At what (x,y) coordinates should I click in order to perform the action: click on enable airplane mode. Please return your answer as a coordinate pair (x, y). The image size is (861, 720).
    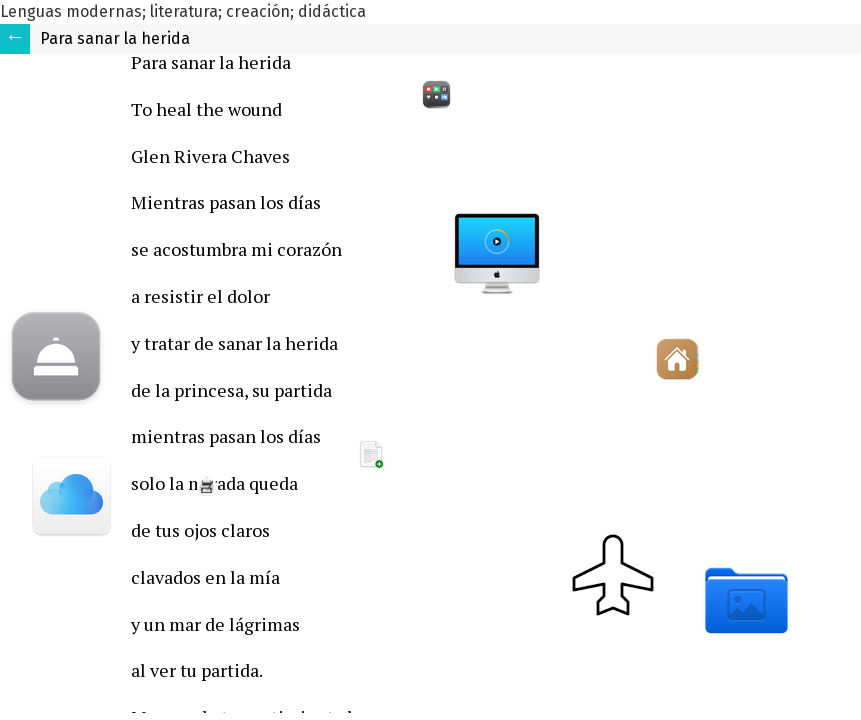
    Looking at the image, I should click on (613, 575).